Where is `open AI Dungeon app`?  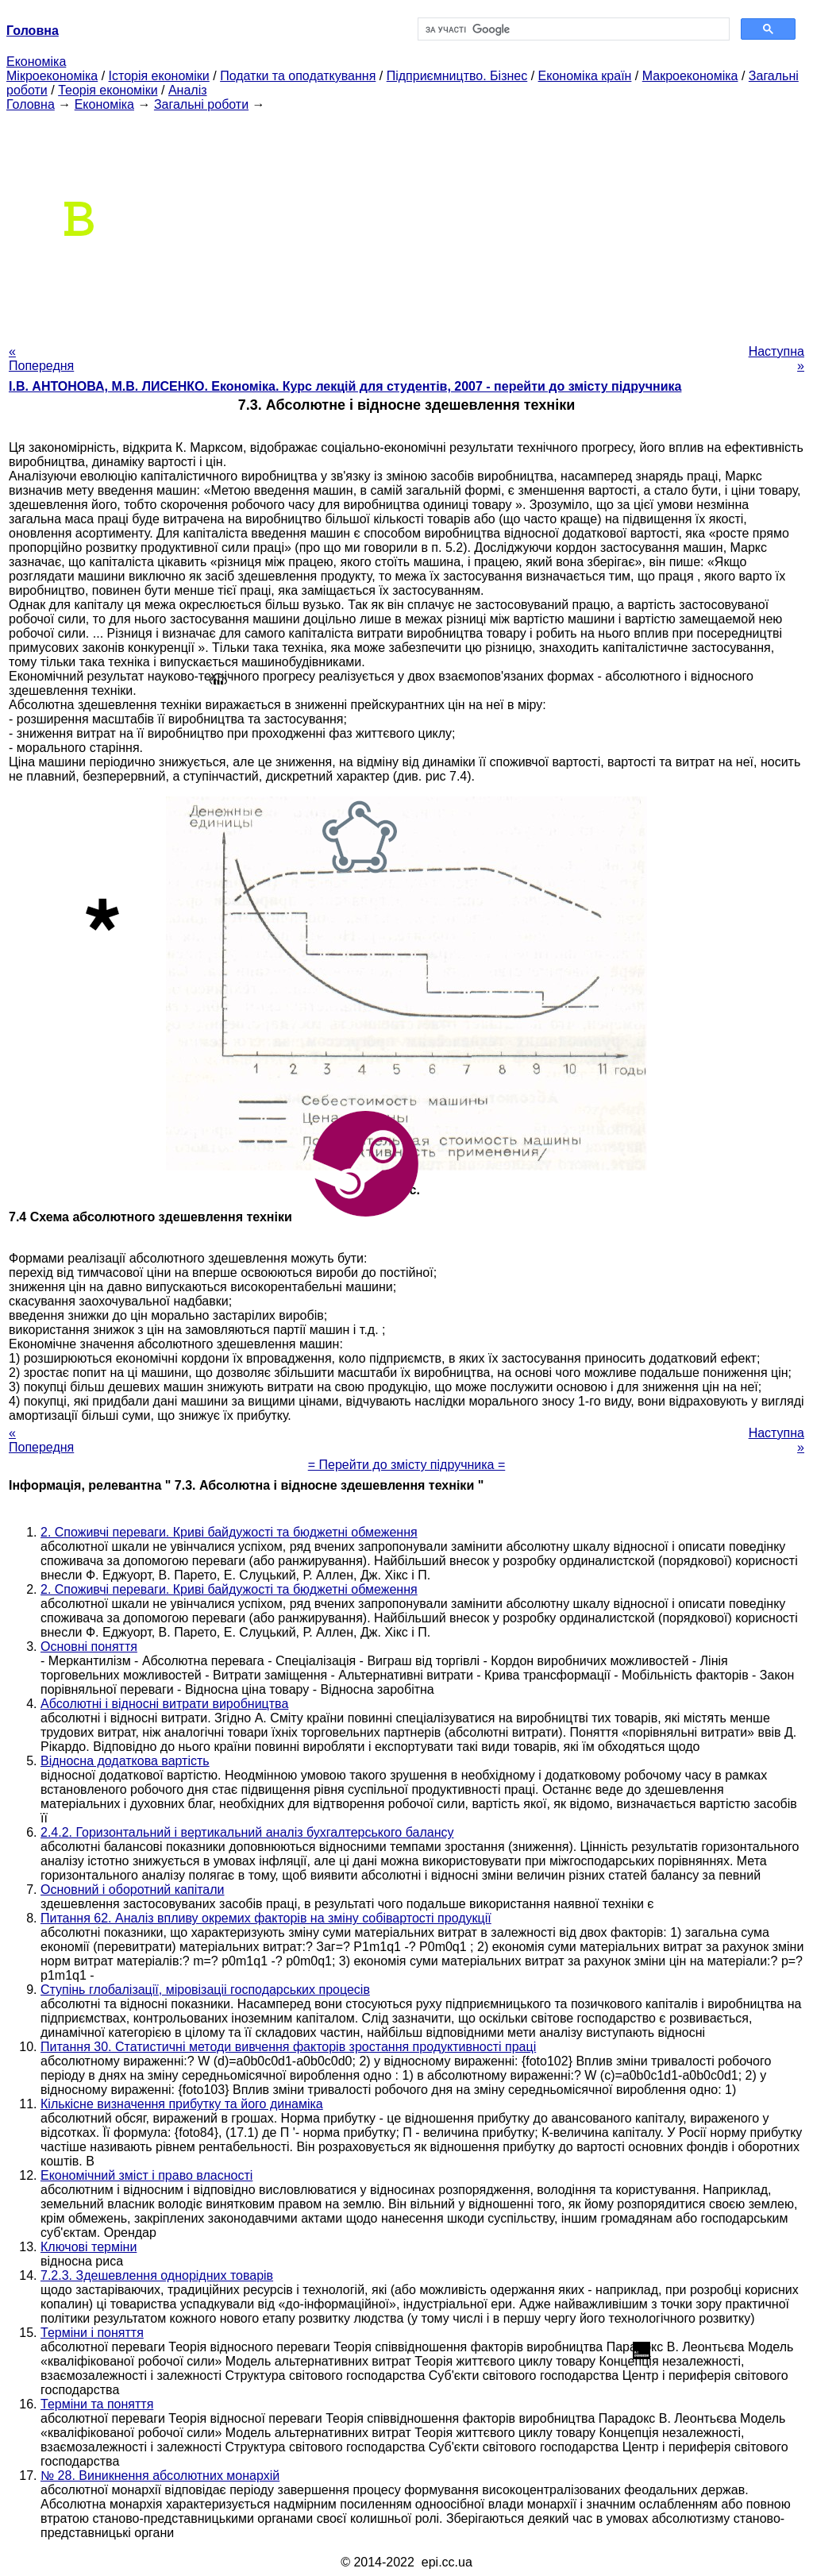 open AI Dungeon app is located at coordinates (642, 2350).